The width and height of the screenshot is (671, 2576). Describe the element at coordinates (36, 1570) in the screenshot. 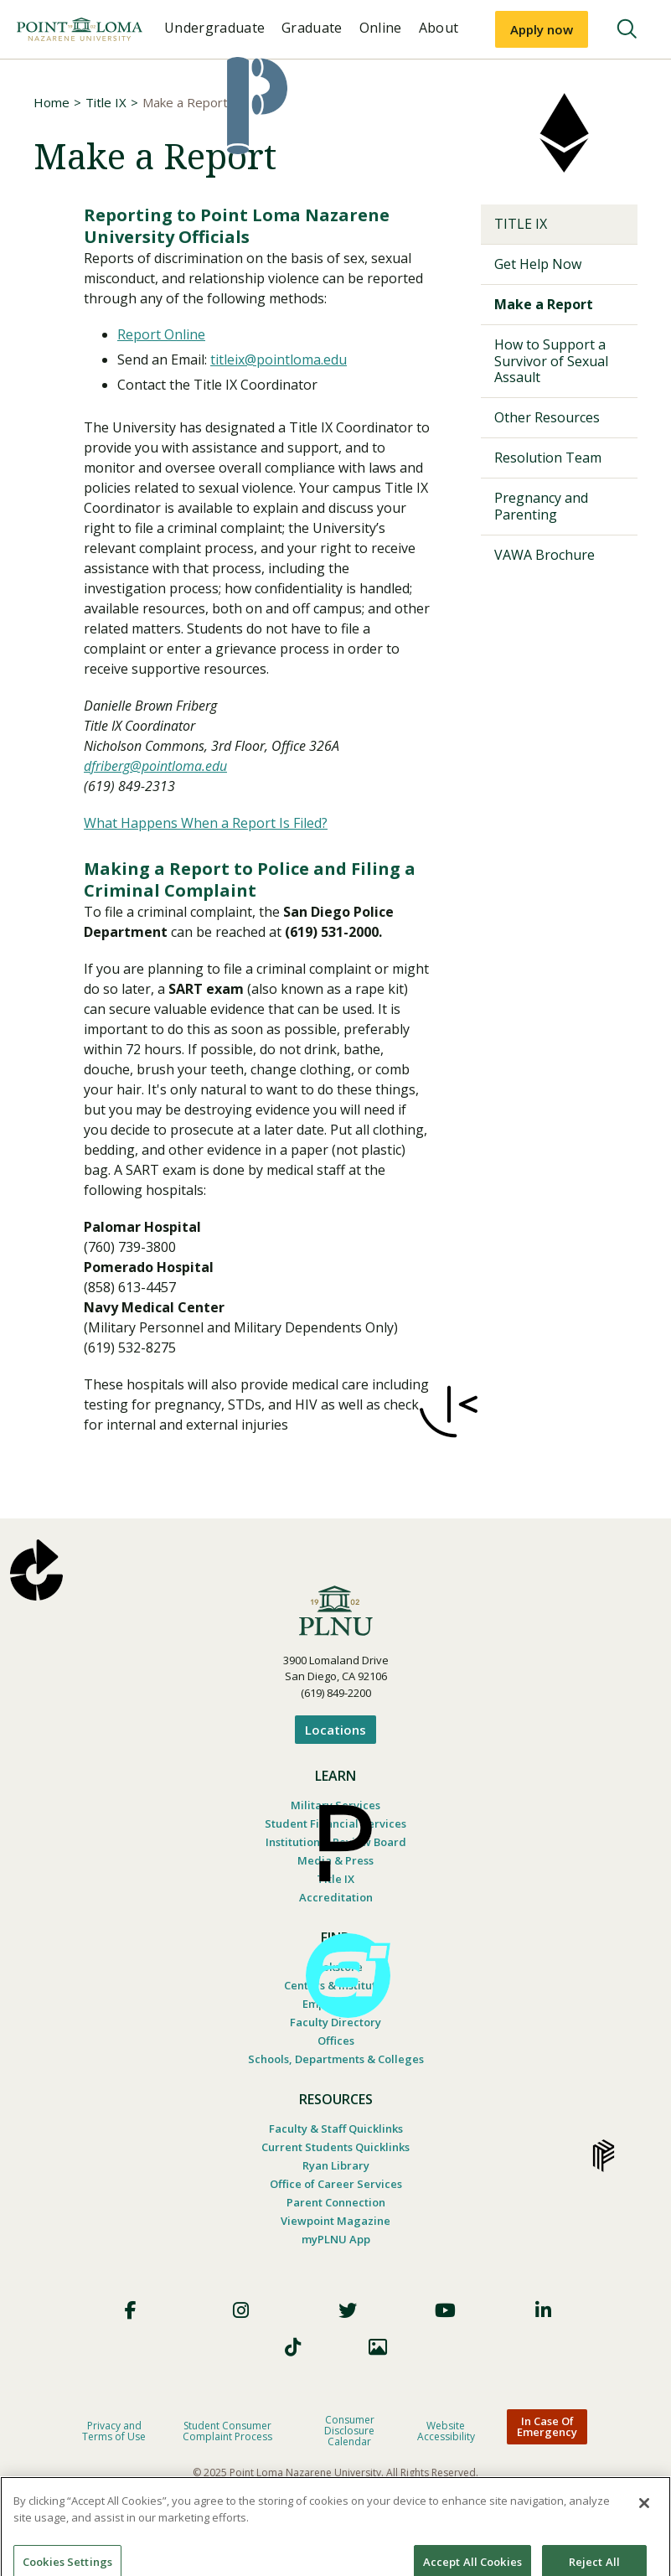

I see `Atlassian Bamboo continuous integration service` at that location.